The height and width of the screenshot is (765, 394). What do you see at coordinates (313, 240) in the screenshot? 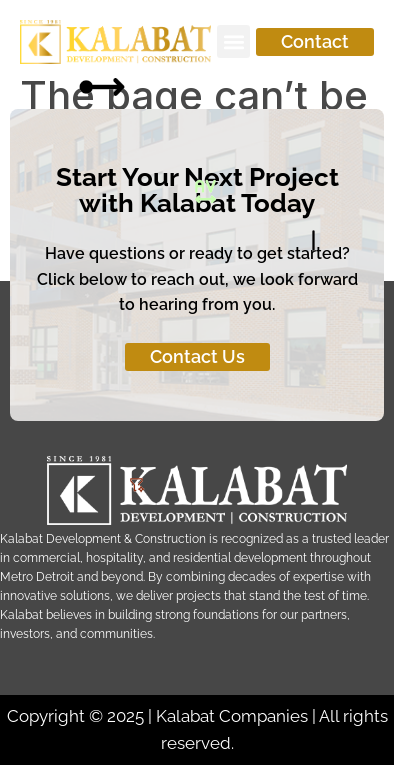
I see `indicates a count of one` at bounding box center [313, 240].